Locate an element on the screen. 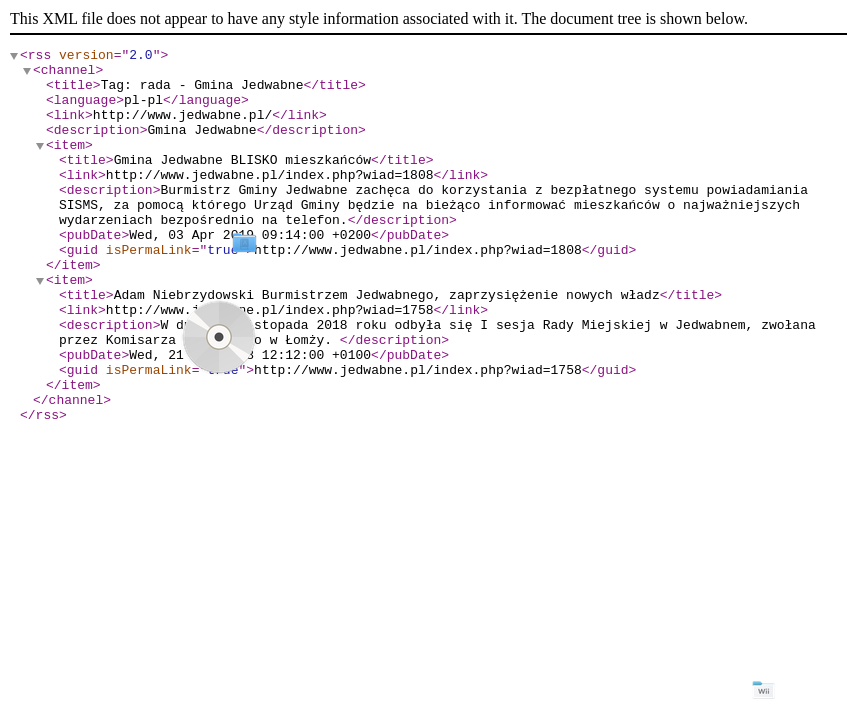  access DVD-R disc drive is located at coordinates (219, 337).